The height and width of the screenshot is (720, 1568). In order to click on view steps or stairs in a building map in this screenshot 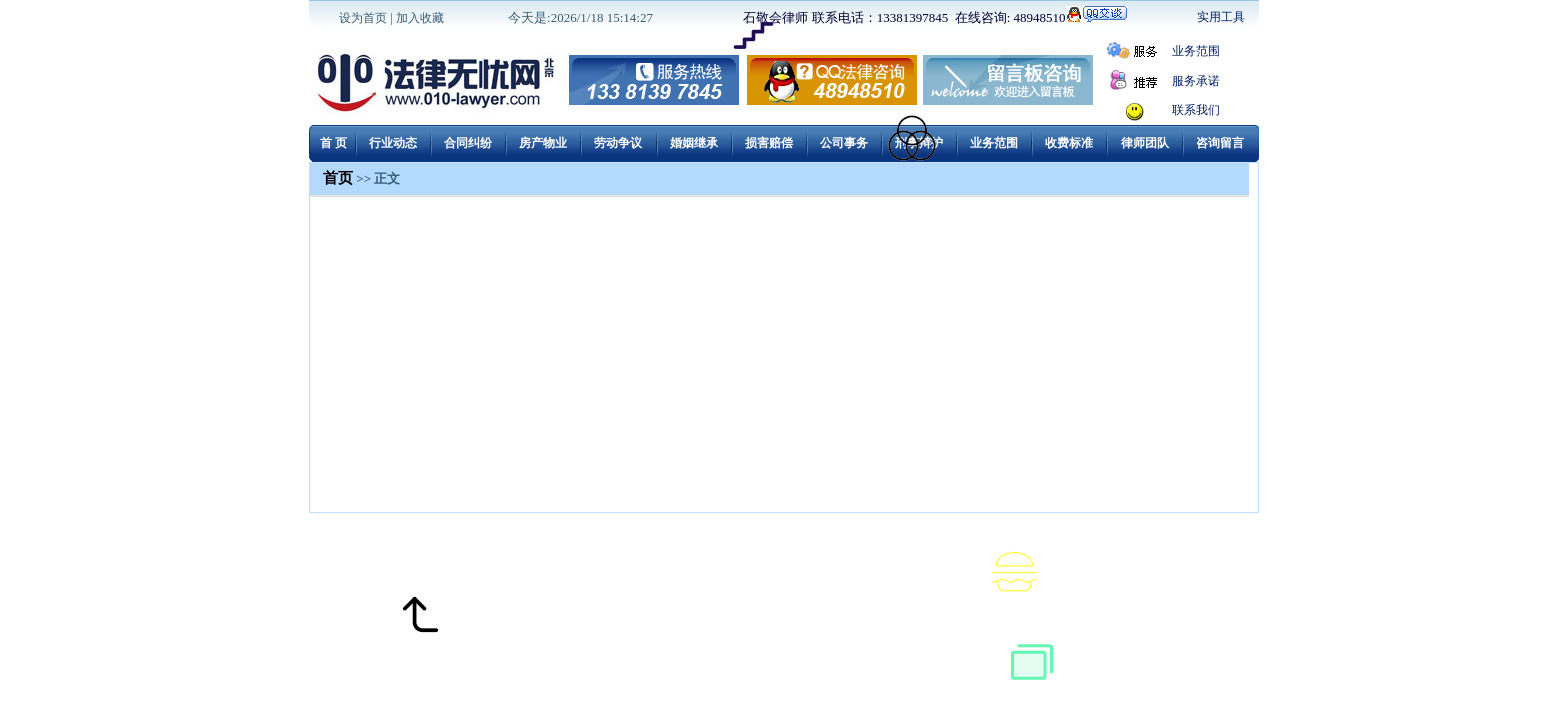, I will do `click(753, 35)`.